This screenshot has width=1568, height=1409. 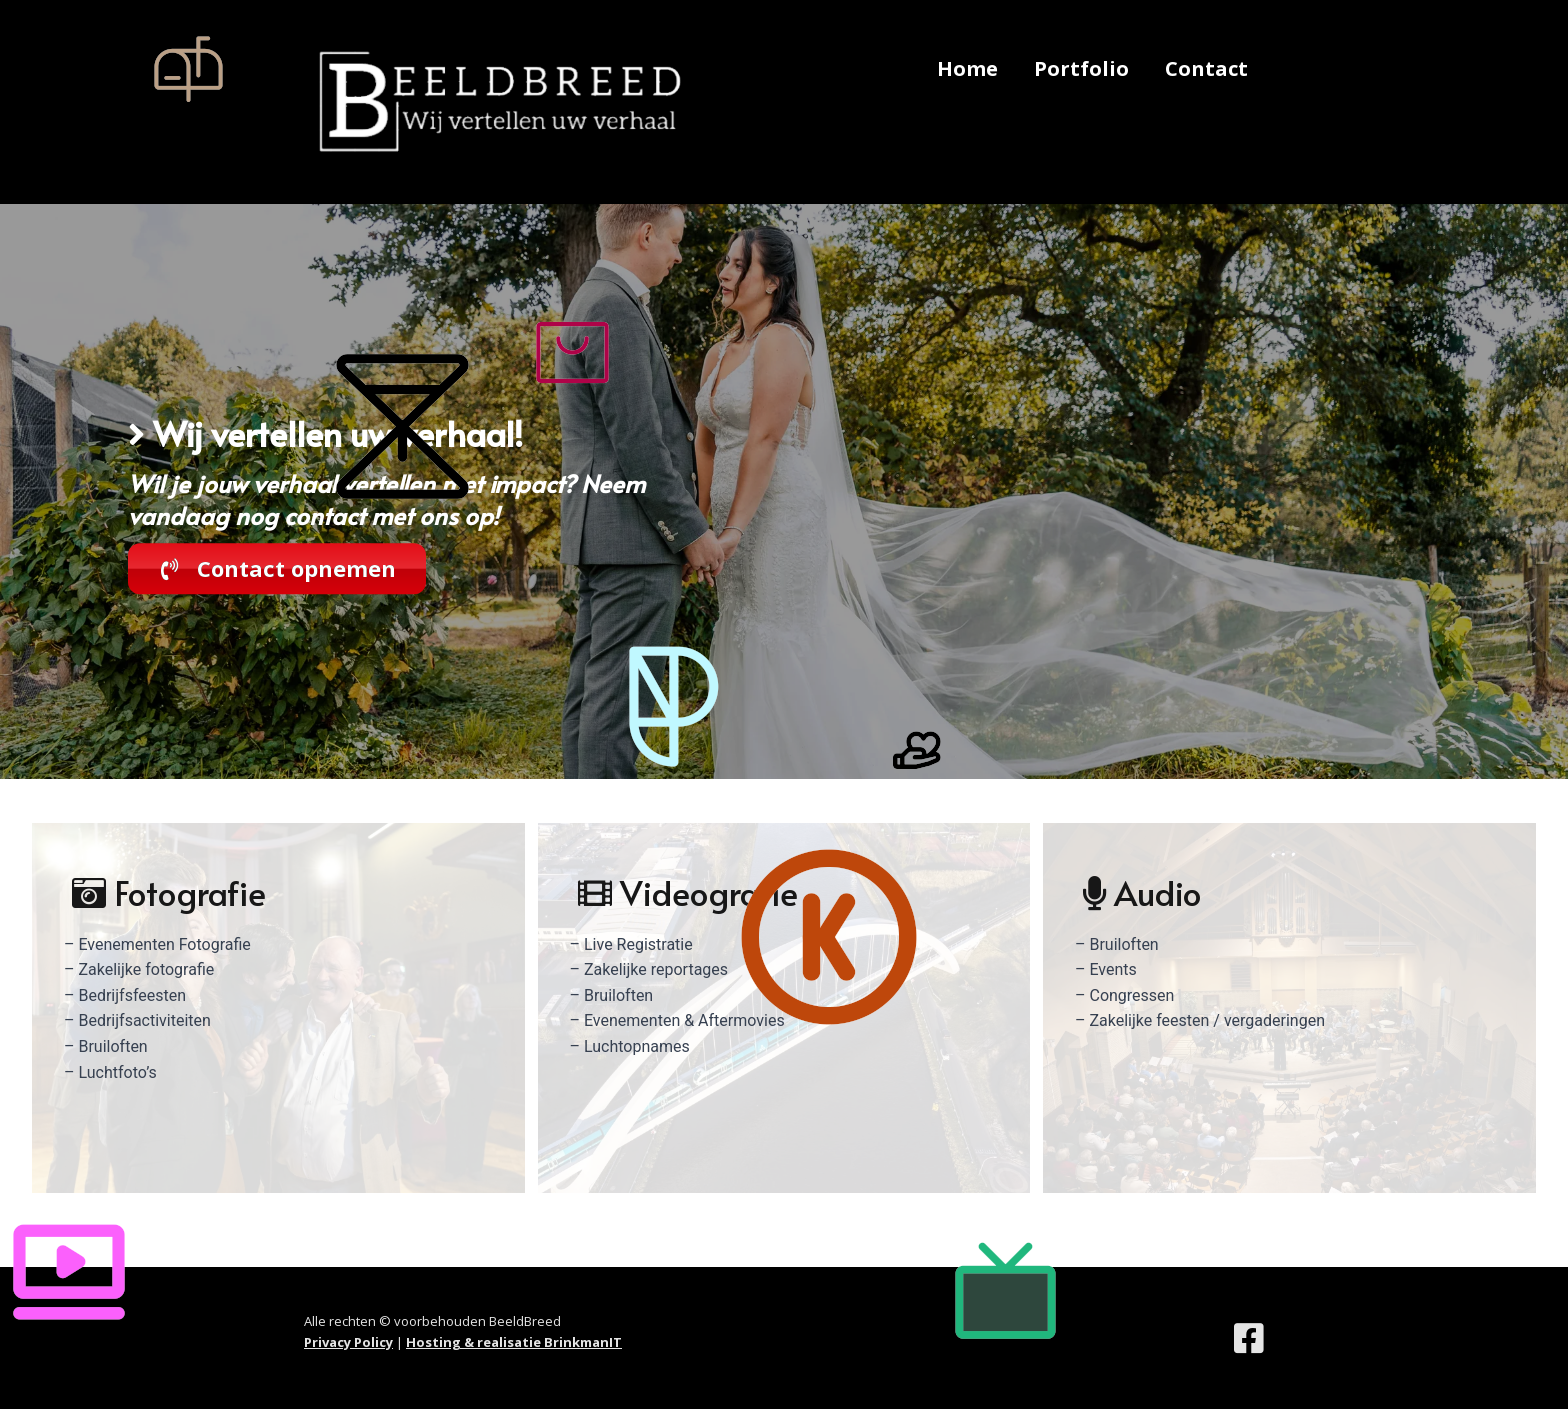 What do you see at coordinates (1005, 1296) in the screenshot?
I see `access TV or video streaming features` at bounding box center [1005, 1296].